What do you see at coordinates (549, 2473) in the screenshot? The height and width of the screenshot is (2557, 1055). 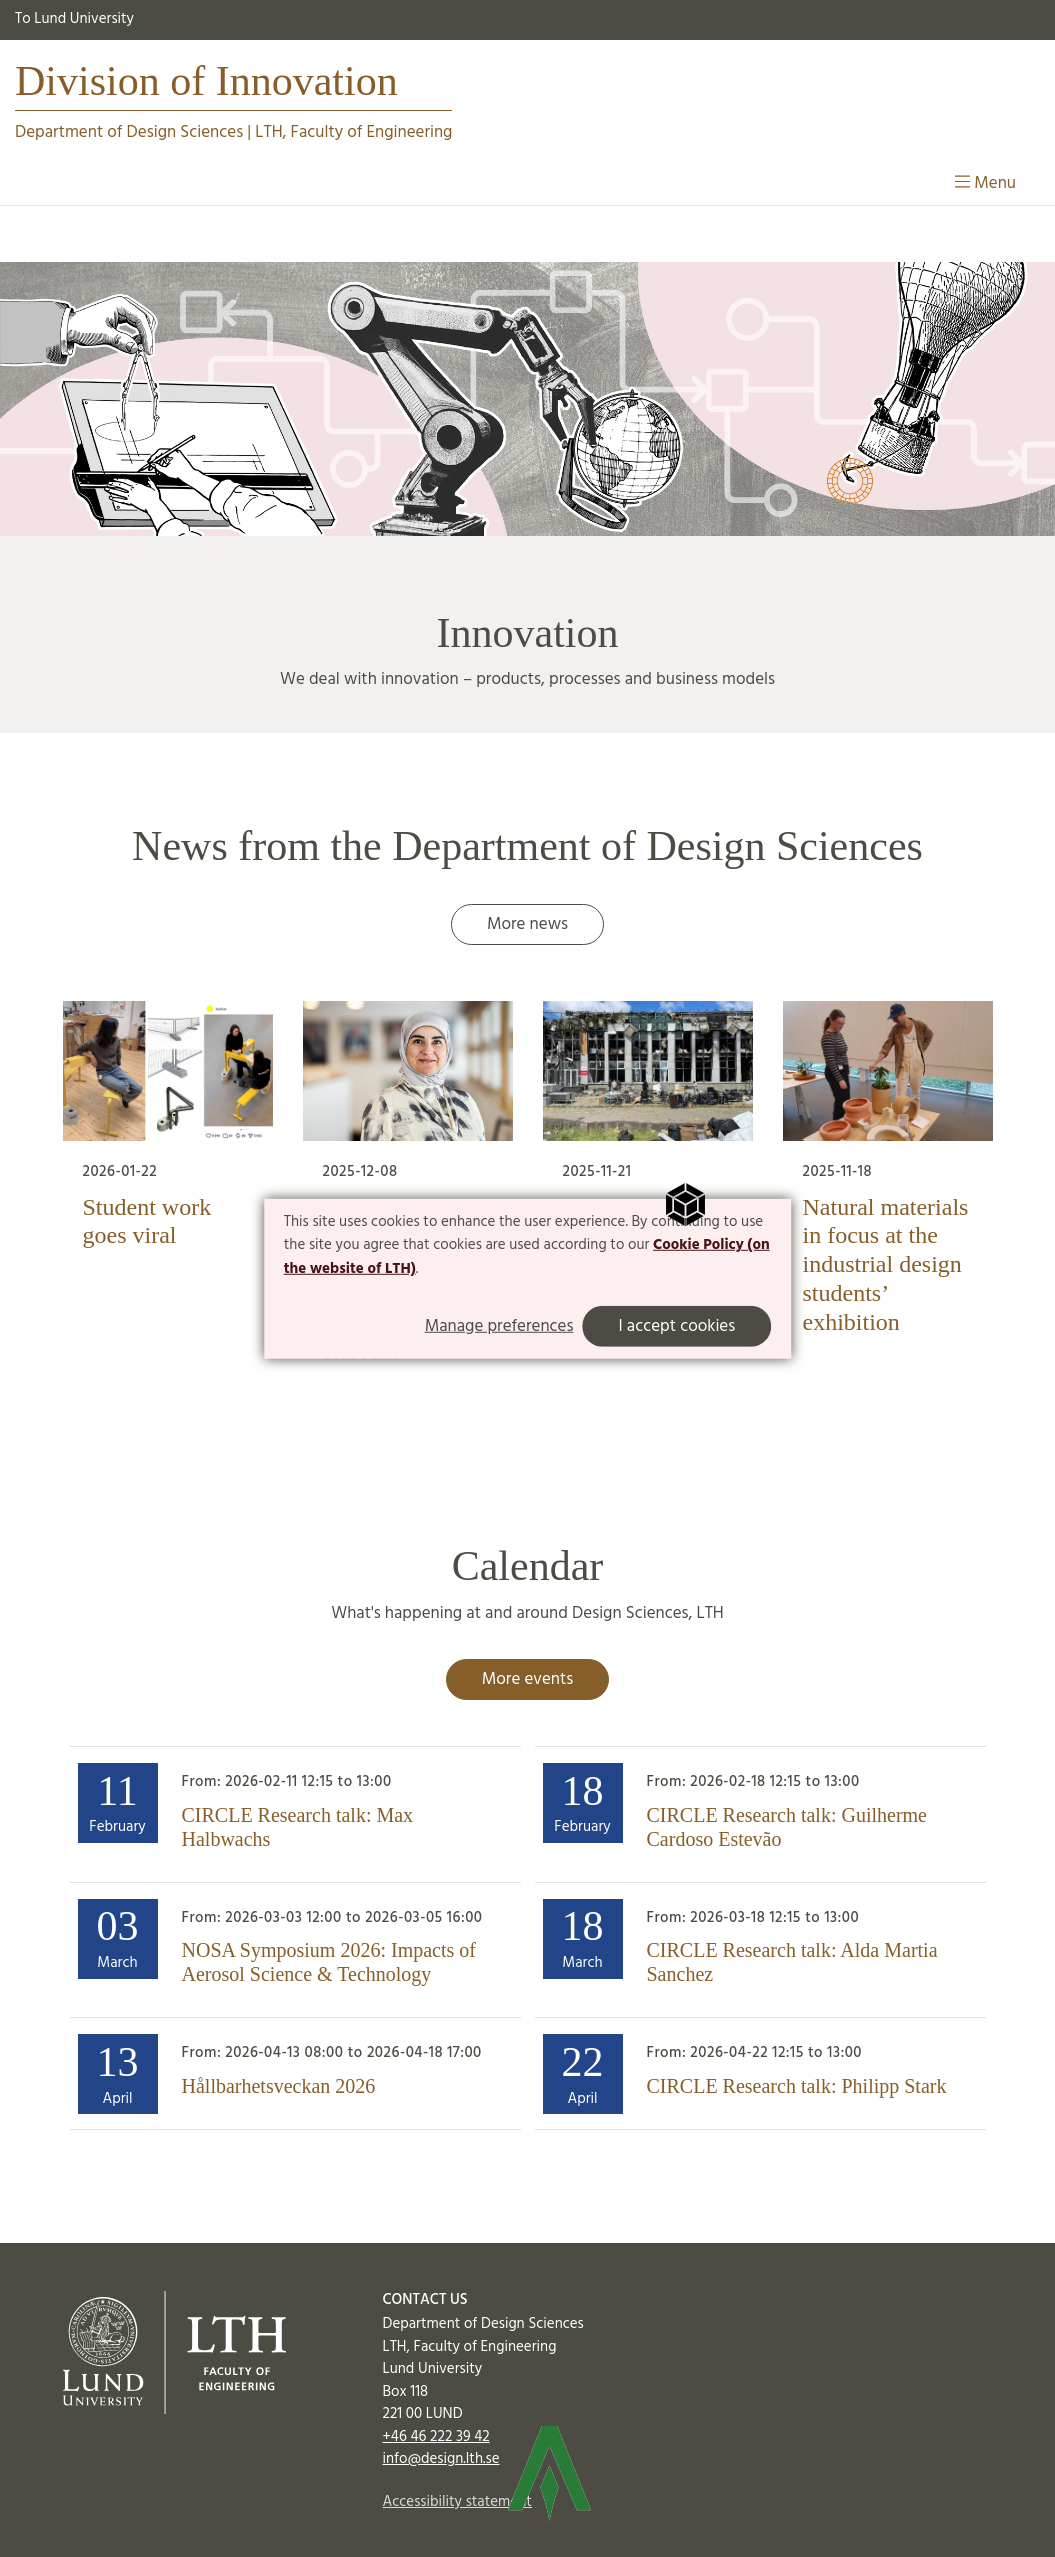 I see `open alacritty terminal emulator` at bounding box center [549, 2473].